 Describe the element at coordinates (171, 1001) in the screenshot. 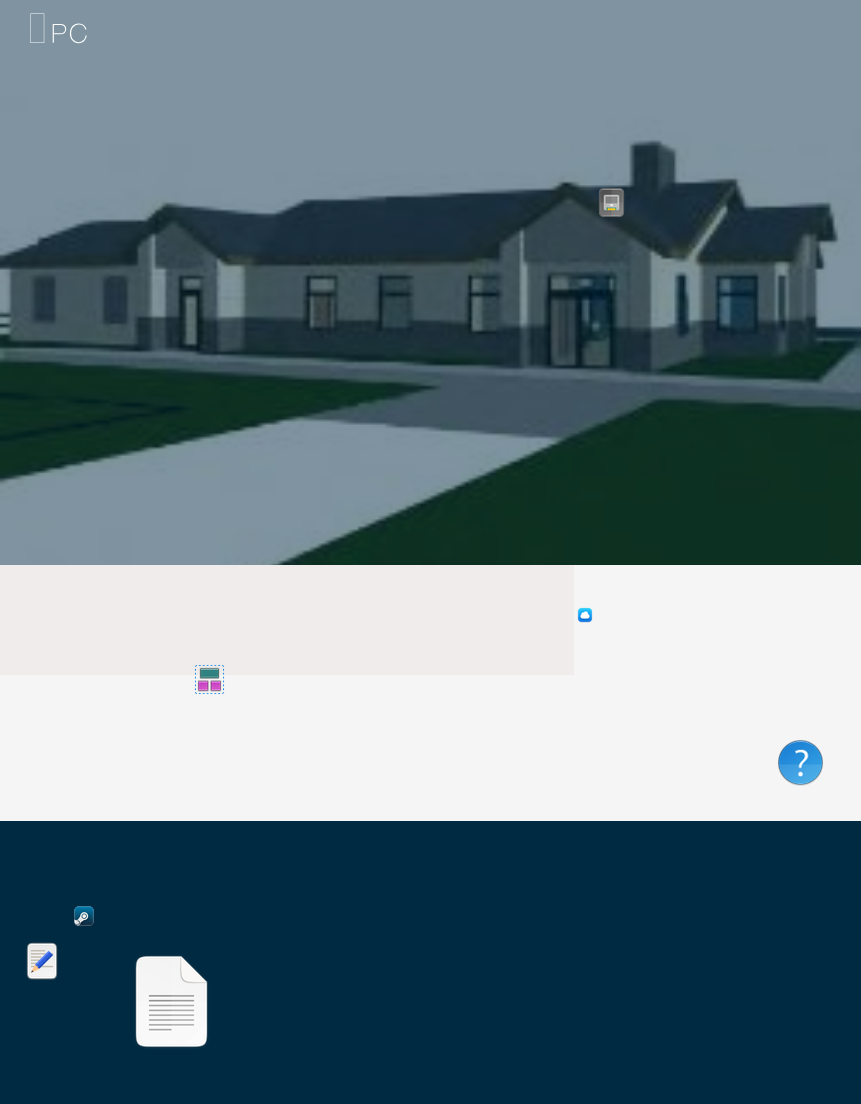

I see `open a text file` at that location.